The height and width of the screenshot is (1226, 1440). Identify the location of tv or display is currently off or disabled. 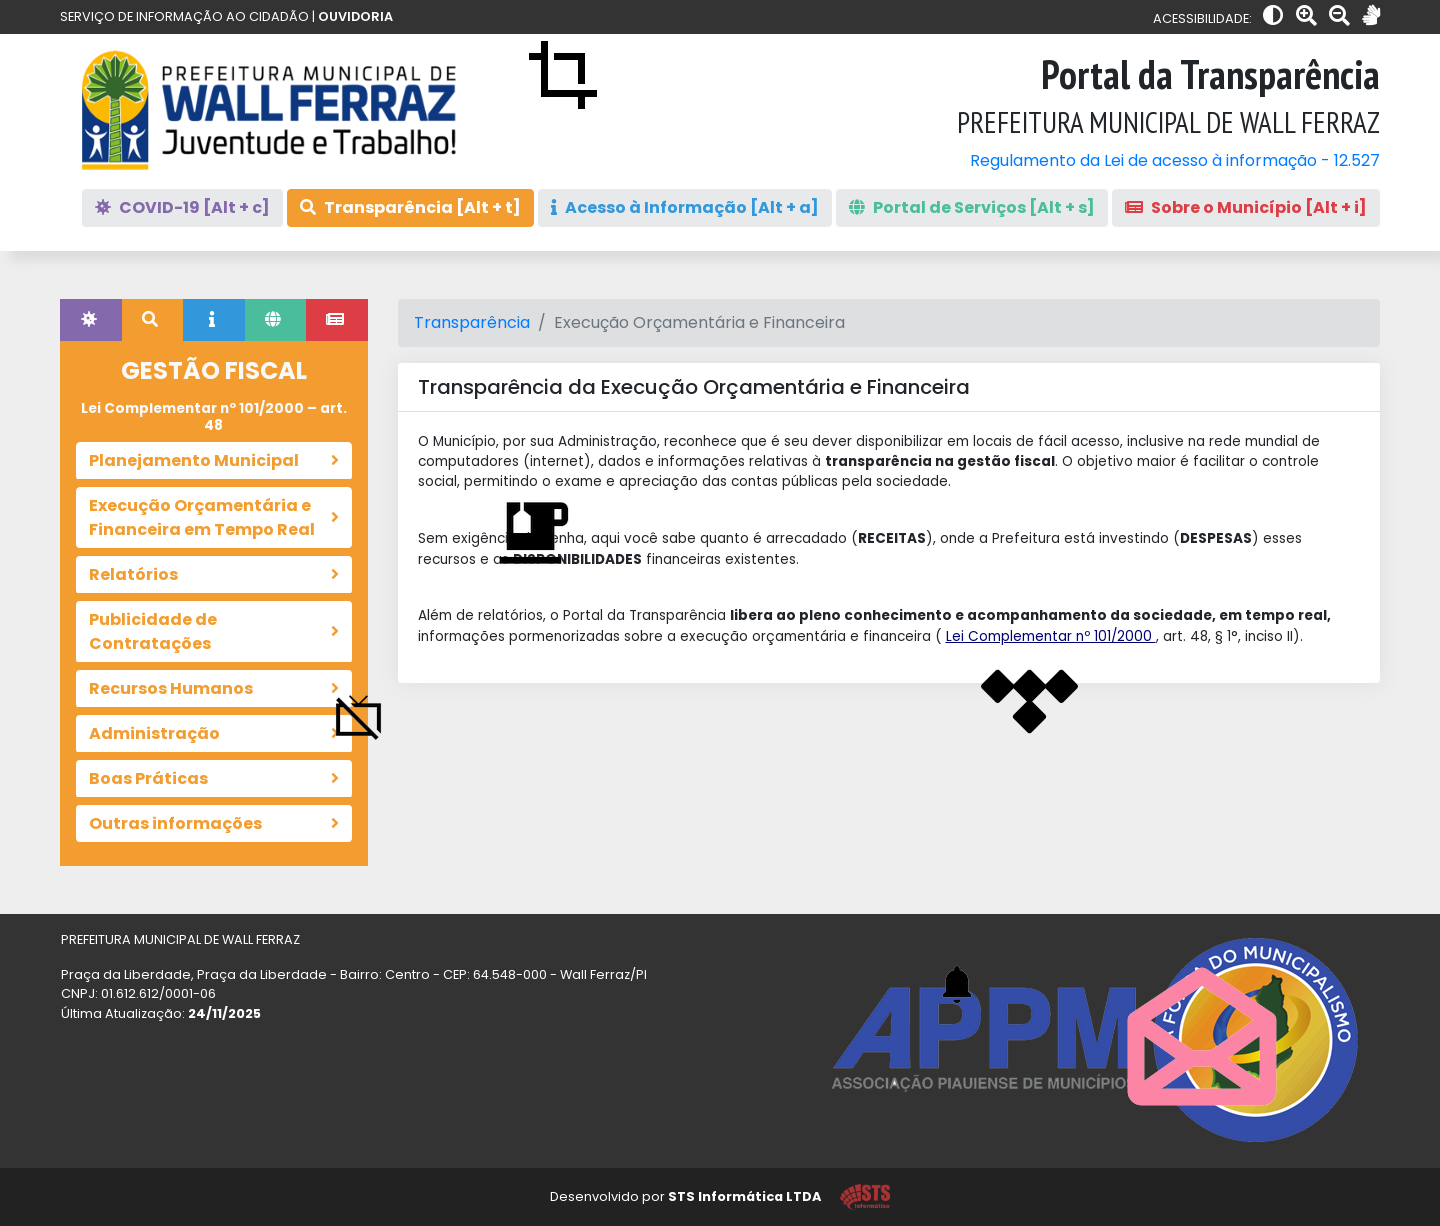
(358, 717).